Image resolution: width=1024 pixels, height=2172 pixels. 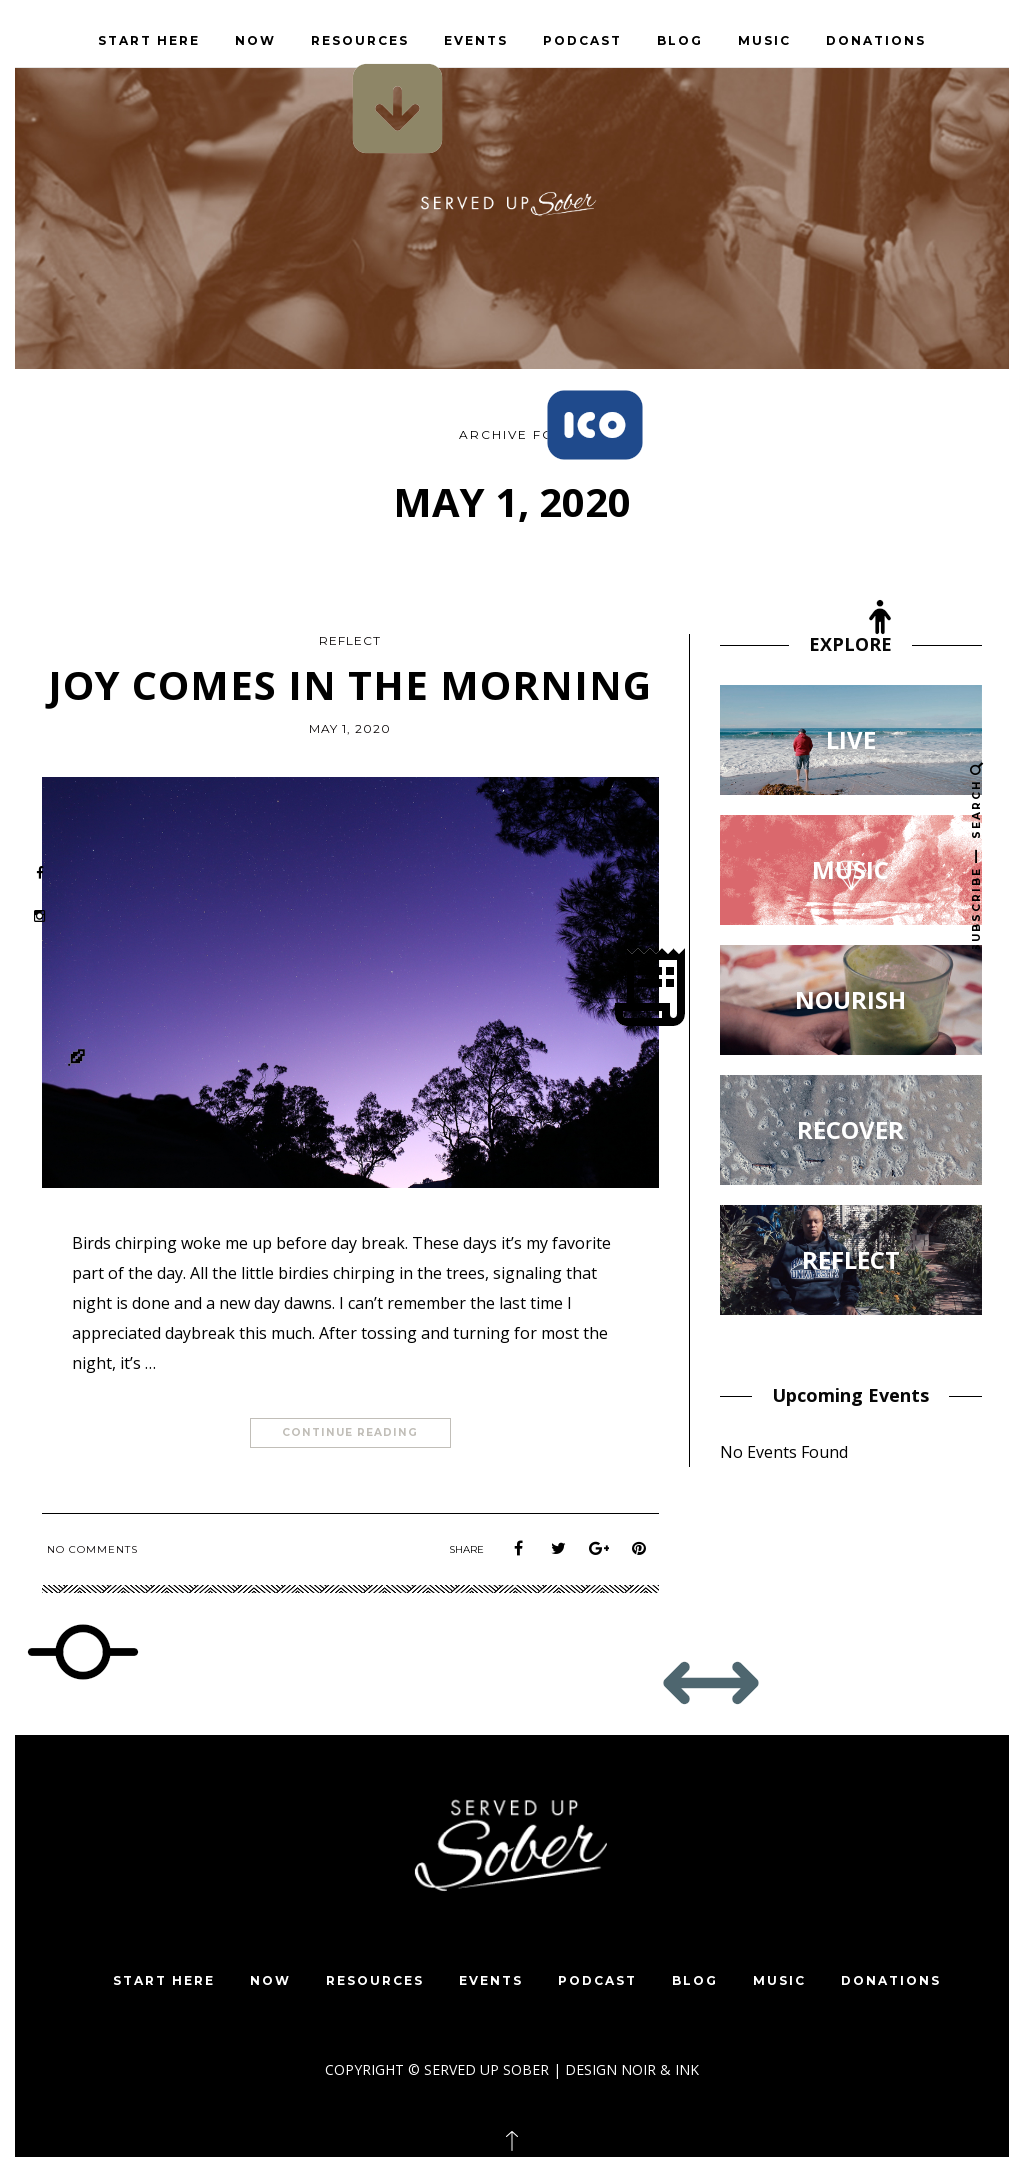 What do you see at coordinates (397, 108) in the screenshot?
I see `download file or content` at bounding box center [397, 108].